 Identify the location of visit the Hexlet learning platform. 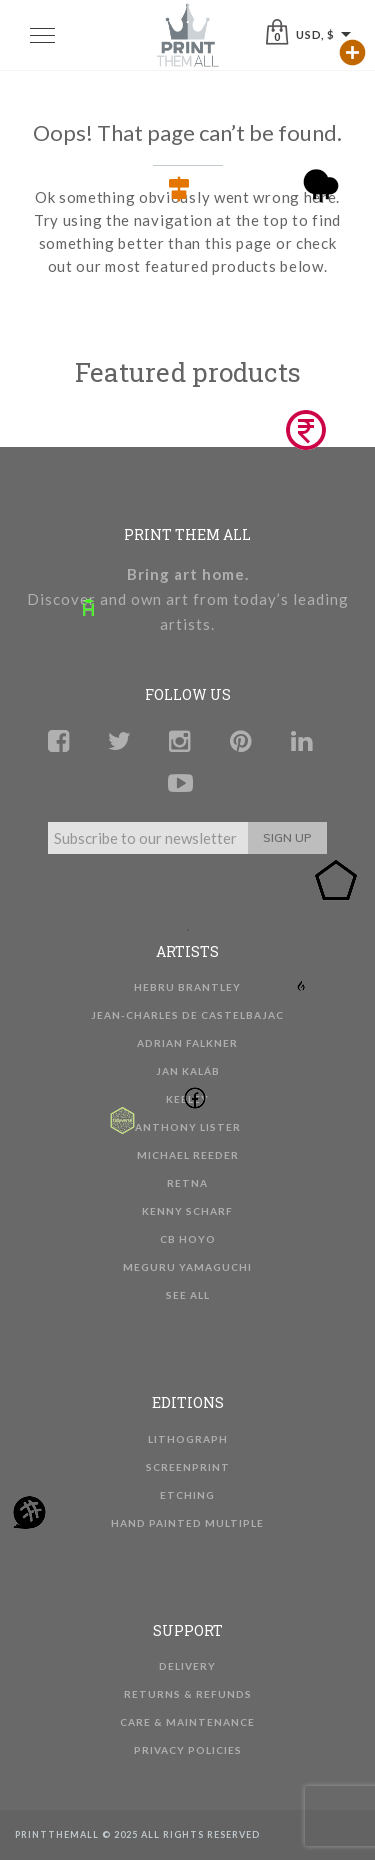
(88, 607).